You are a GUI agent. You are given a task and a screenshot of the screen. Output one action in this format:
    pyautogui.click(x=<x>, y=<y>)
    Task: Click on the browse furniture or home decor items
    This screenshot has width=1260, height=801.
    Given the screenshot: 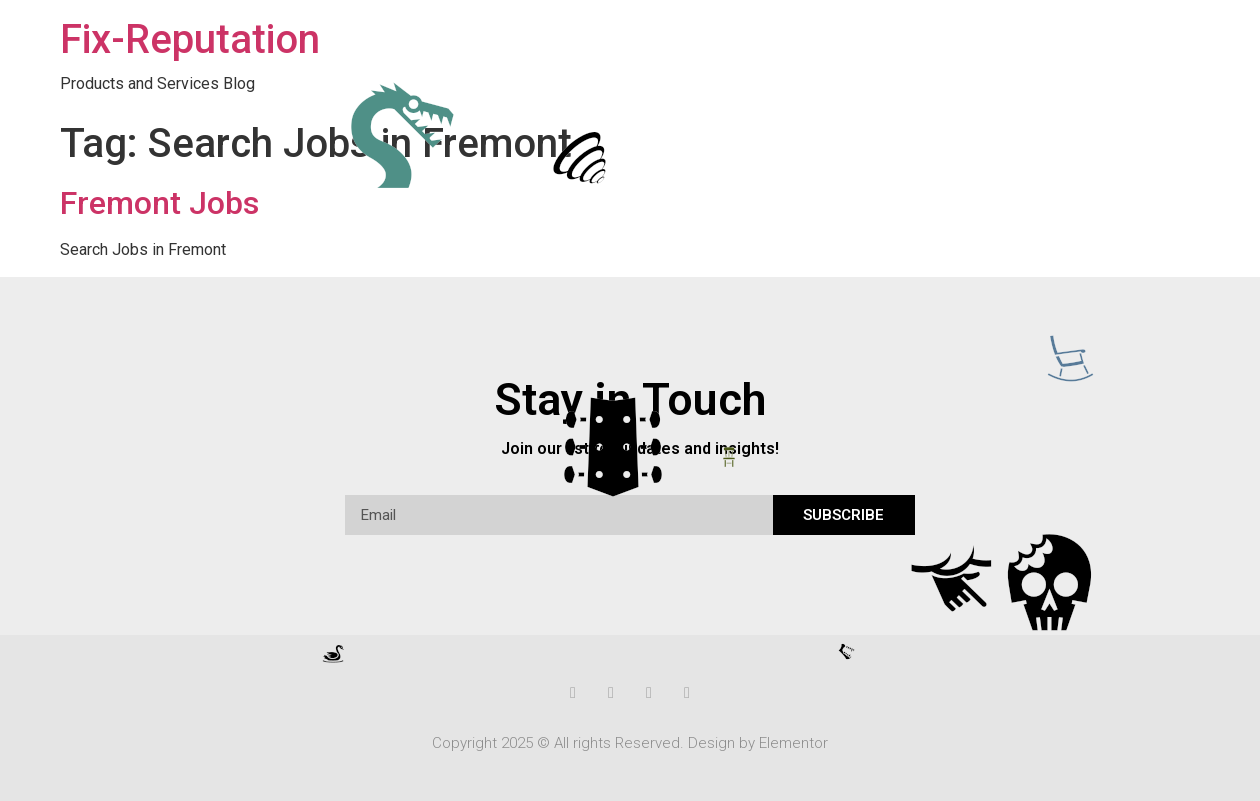 What is the action you would take?
    pyautogui.click(x=1070, y=358)
    